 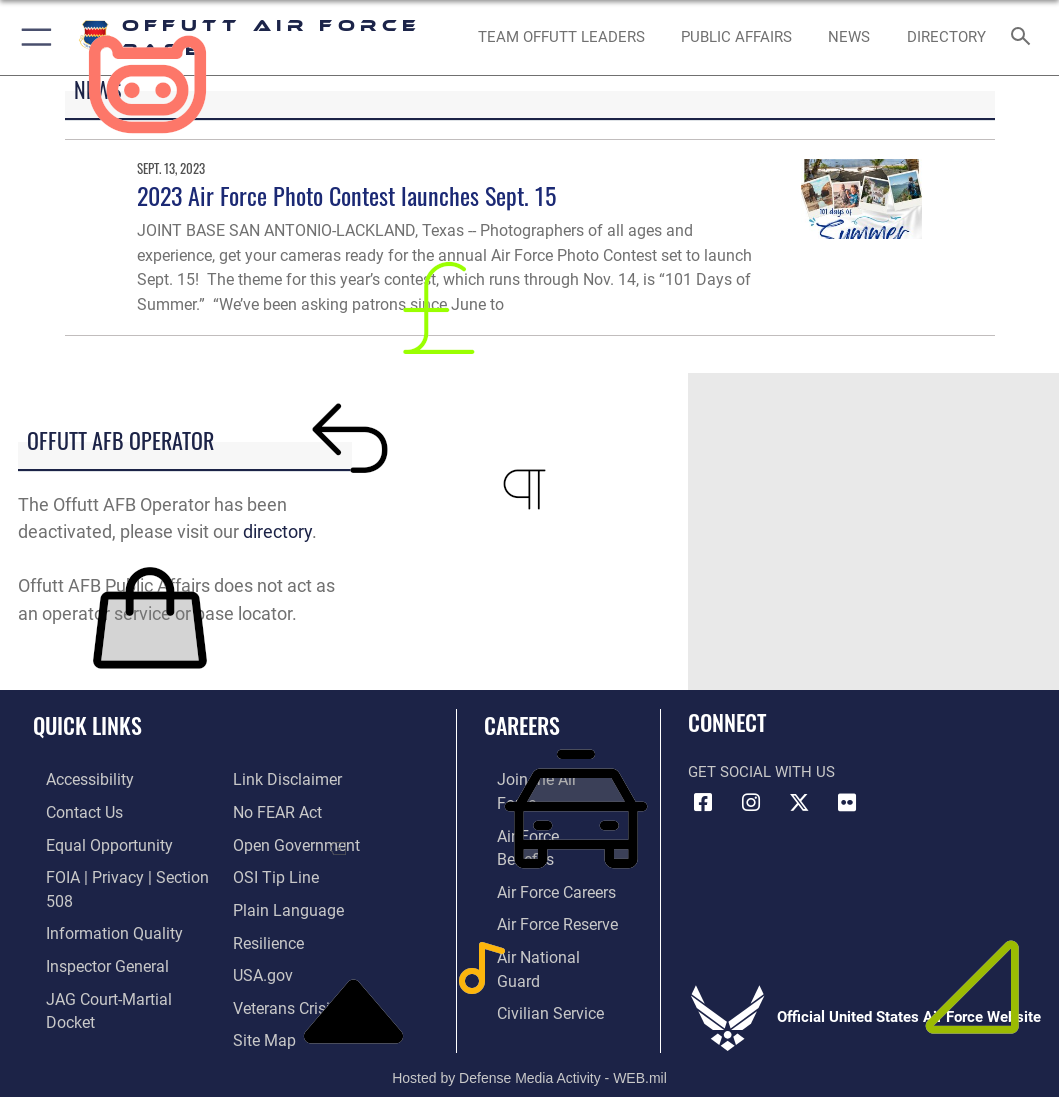 What do you see at coordinates (338, 848) in the screenshot?
I see `delete the previous character` at bounding box center [338, 848].